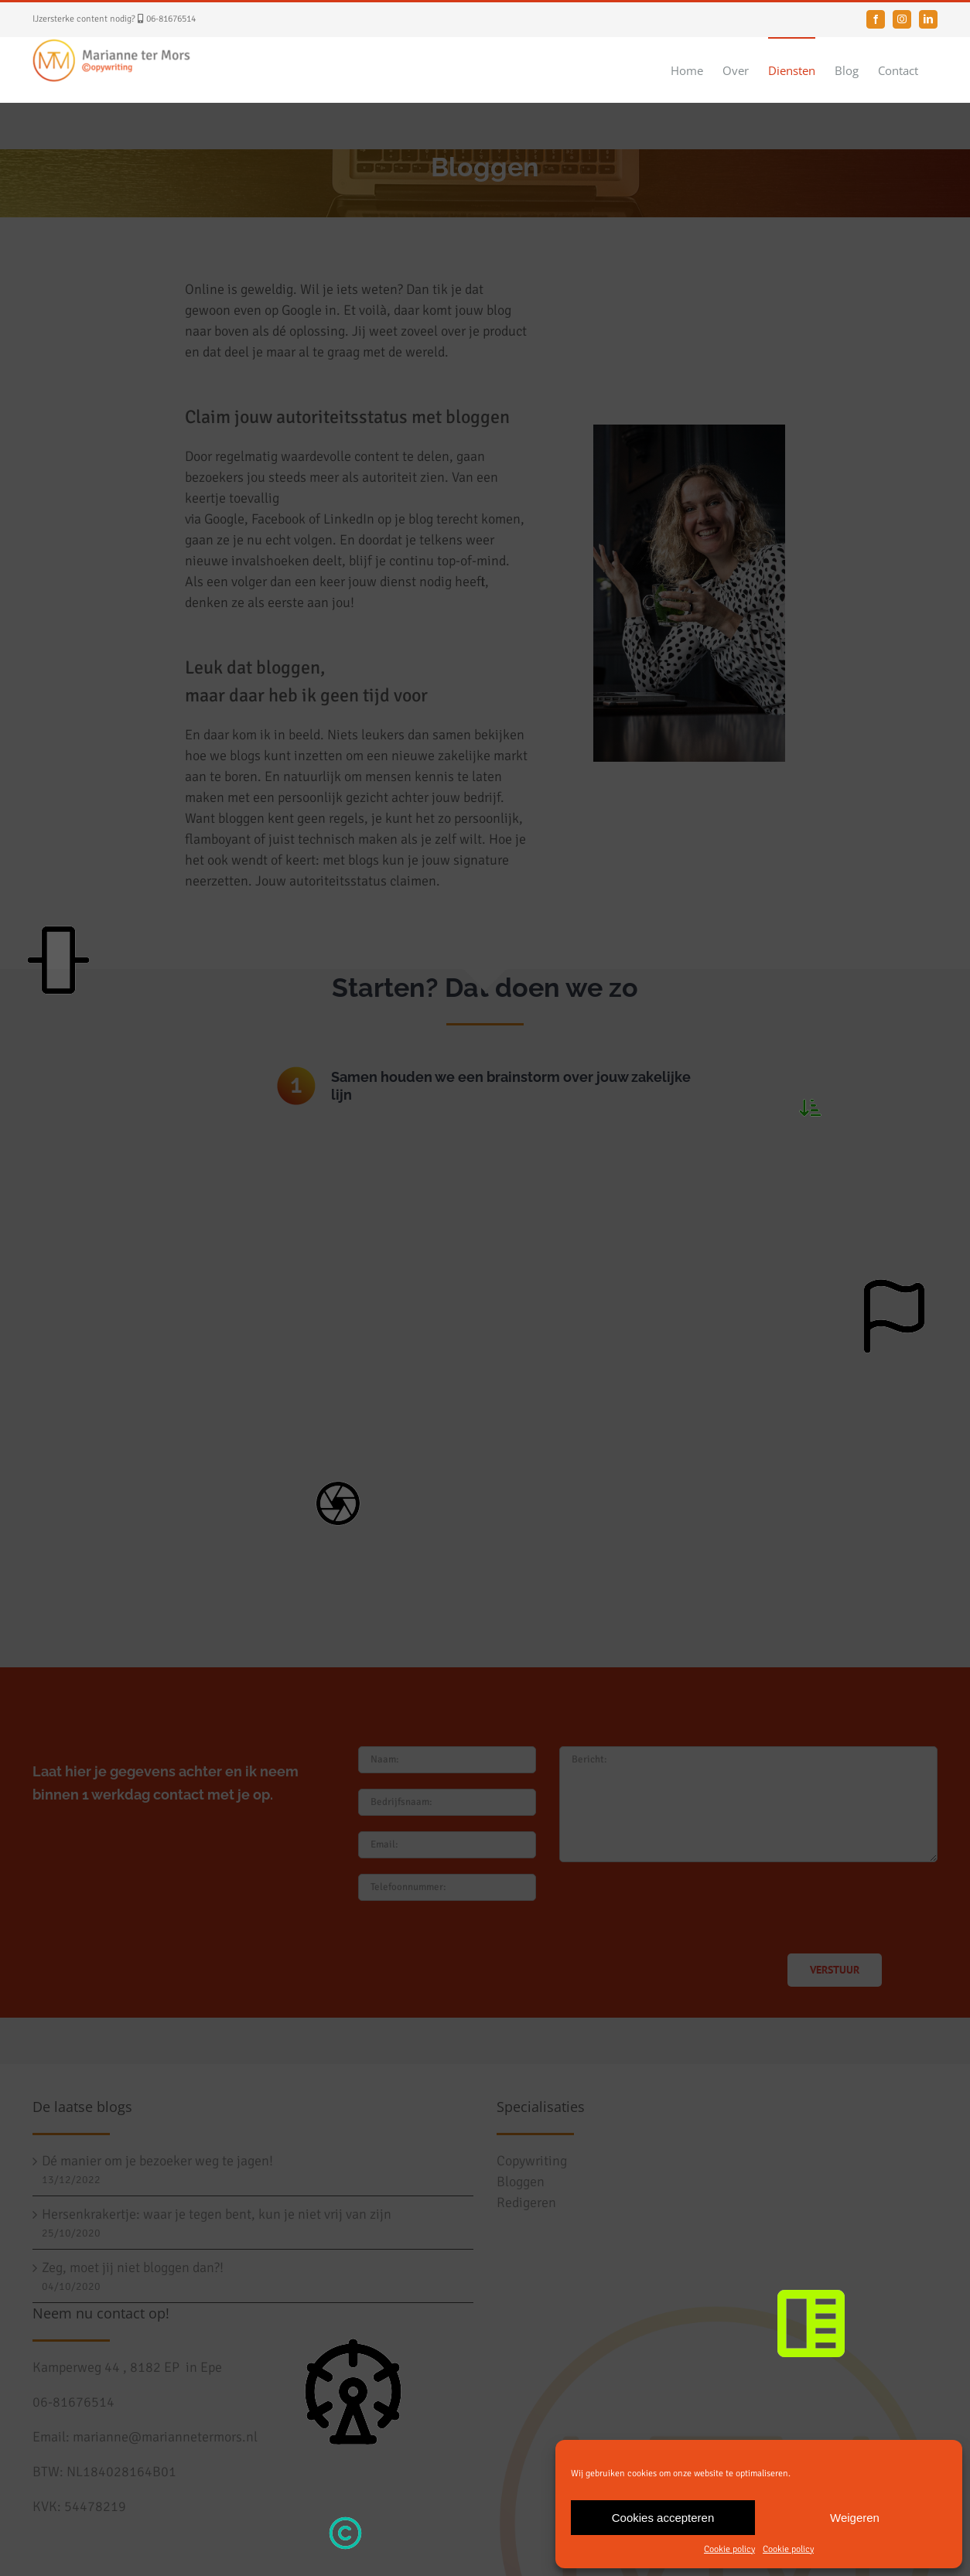 Image resolution: width=970 pixels, height=2576 pixels. What do you see at coordinates (345, 2533) in the screenshot?
I see `indicates copyrighted content` at bounding box center [345, 2533].